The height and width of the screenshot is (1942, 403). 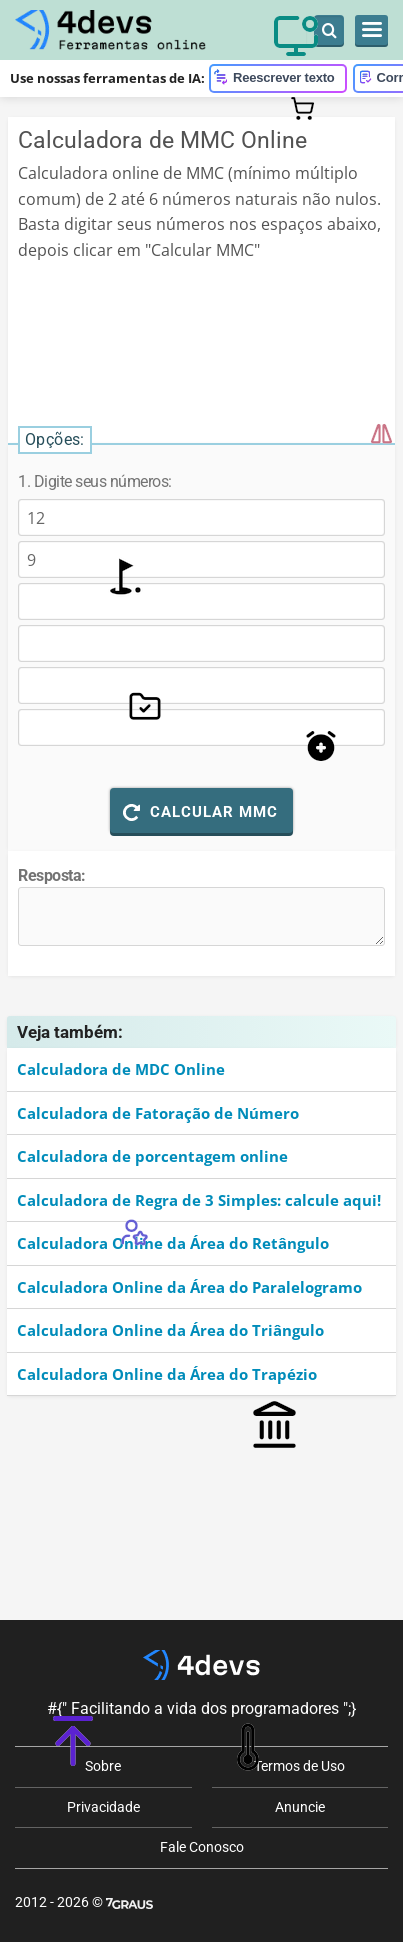 I want to click on view nearby golf courses, so click(x=124, y=576).